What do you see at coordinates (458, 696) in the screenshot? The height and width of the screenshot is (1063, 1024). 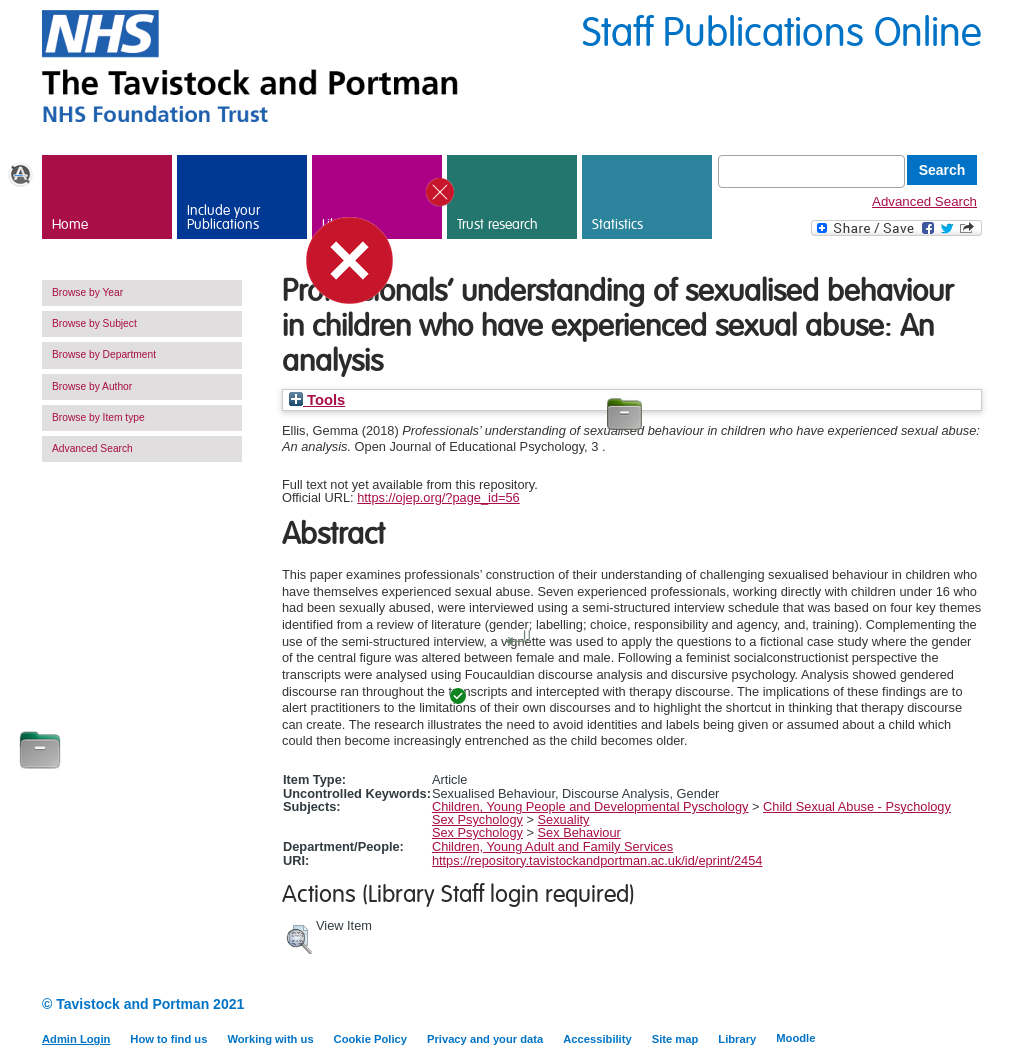 I see `confirm or apply changes` at bounding box center [458, 696].